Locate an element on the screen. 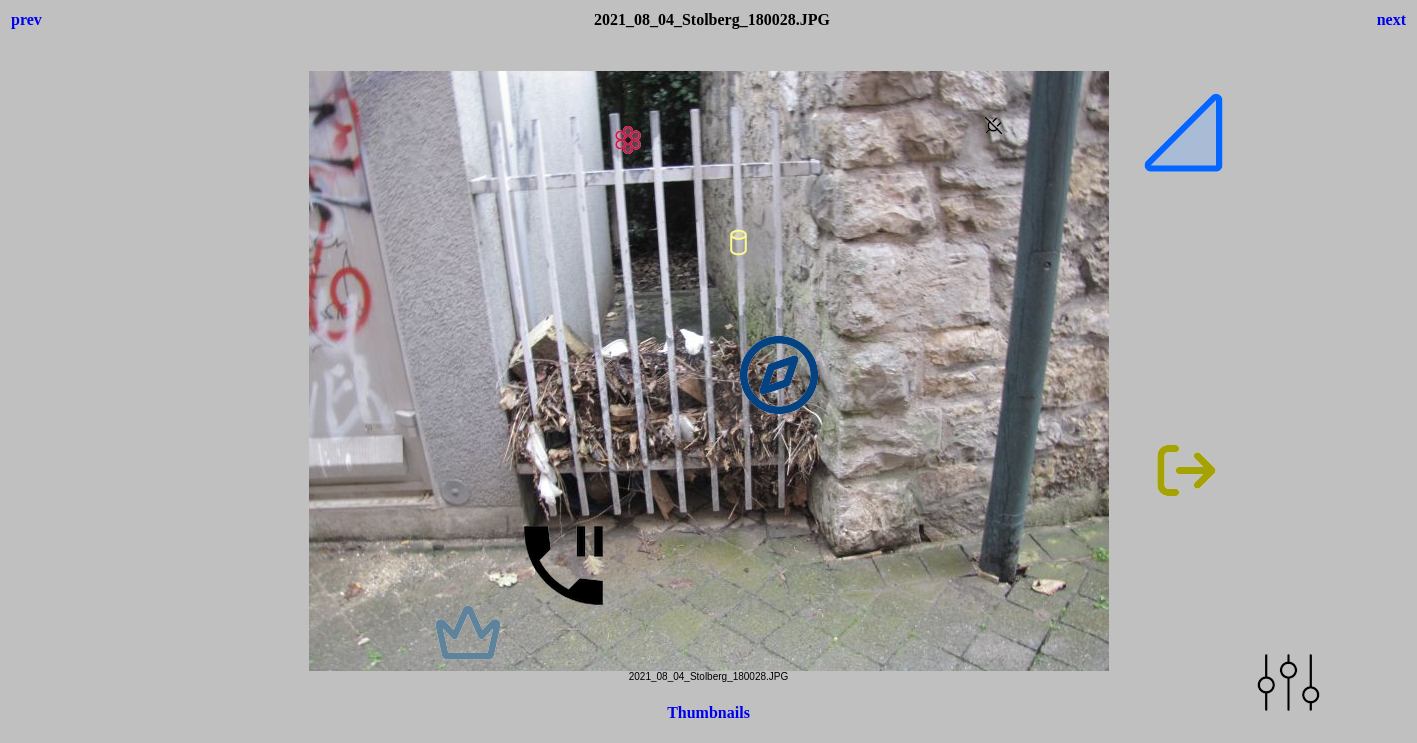 The height and width of the screenshot is (743, 1417). call on hold is located at coordinates (563, 565).